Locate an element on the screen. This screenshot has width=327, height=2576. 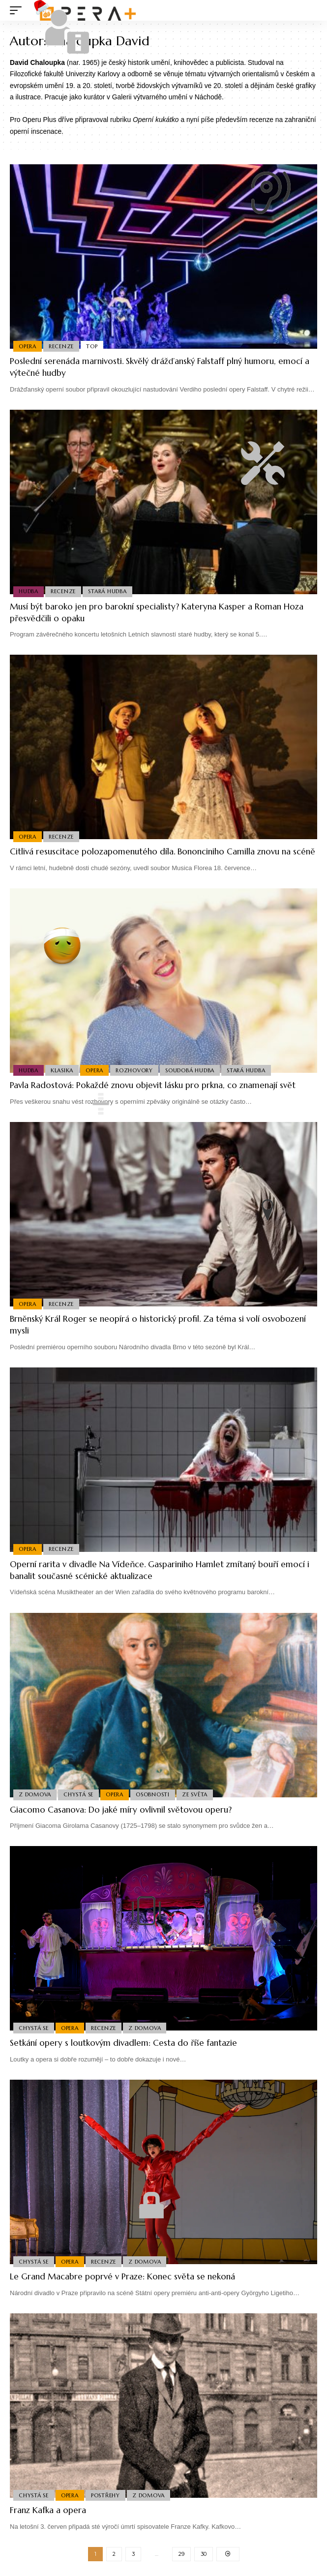
switch to continuous scroll view is located at coordinates (101, 1104).